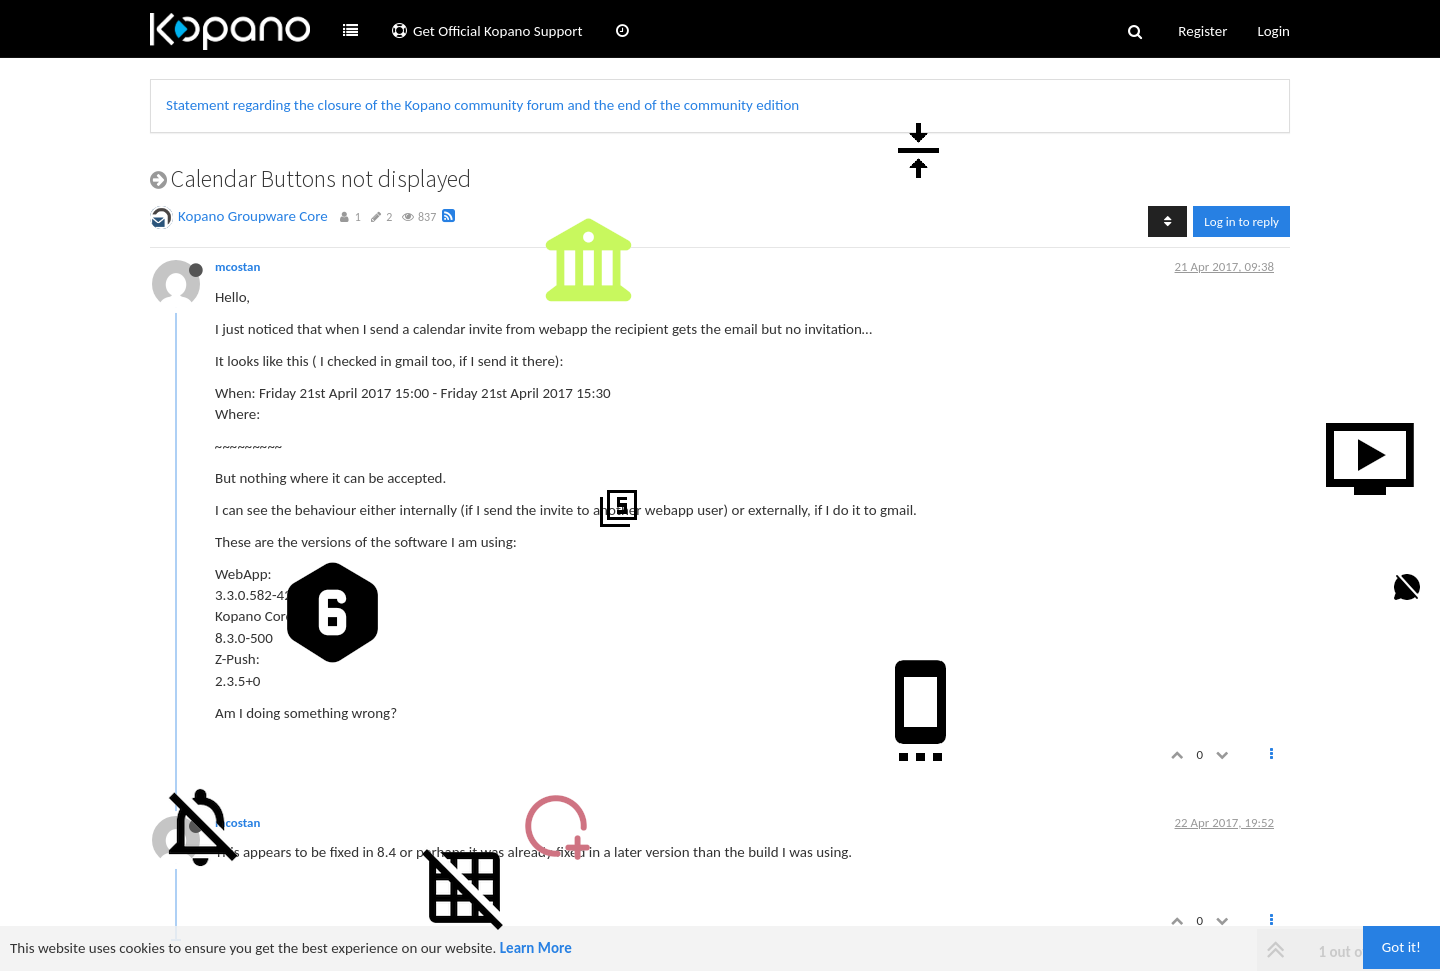 Image resolution: width=1440 pixels, height=971 pixels. What do you see at coordinates (920, 710) in the screenshot?
I see `access mobile device settings` at bounding box center [920, 710].